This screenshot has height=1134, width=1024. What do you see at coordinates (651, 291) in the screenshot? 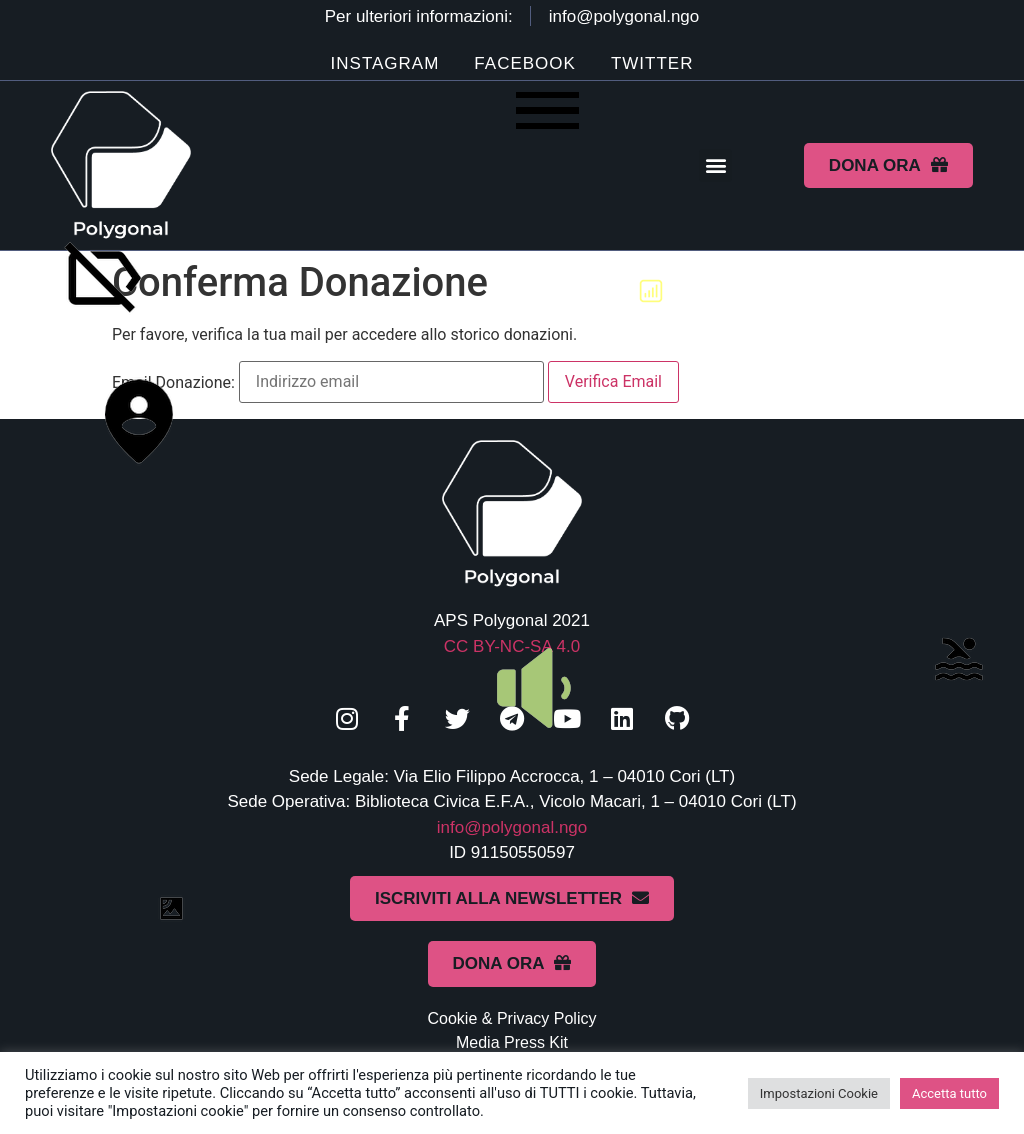
I see `view analytics or statistics` at bounding box center [651, 291].